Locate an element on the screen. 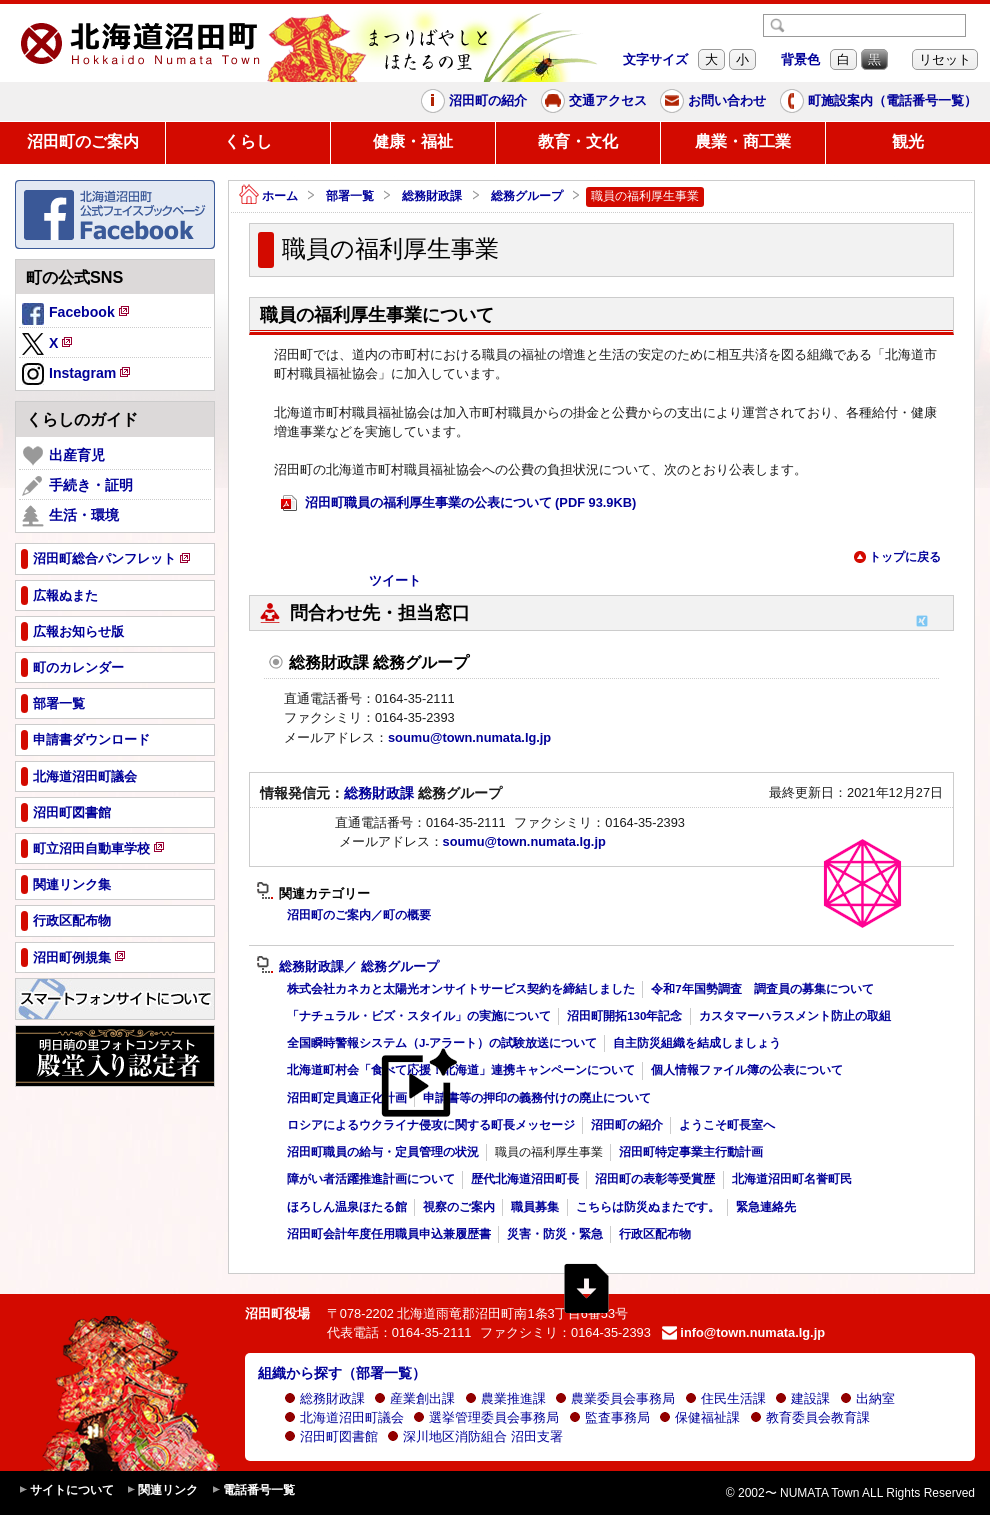 The height and width of the screenshot is (1515, 990). OpenJS Foundation logo is located at coordinates (862, 883).